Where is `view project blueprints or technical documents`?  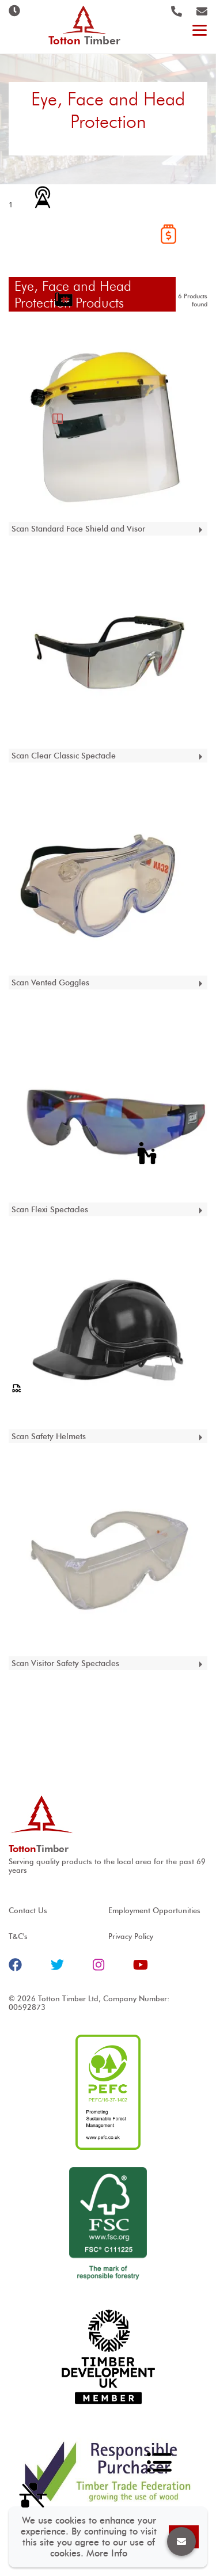
view project blueprints or technical documents is located at coordinates (63, 299).